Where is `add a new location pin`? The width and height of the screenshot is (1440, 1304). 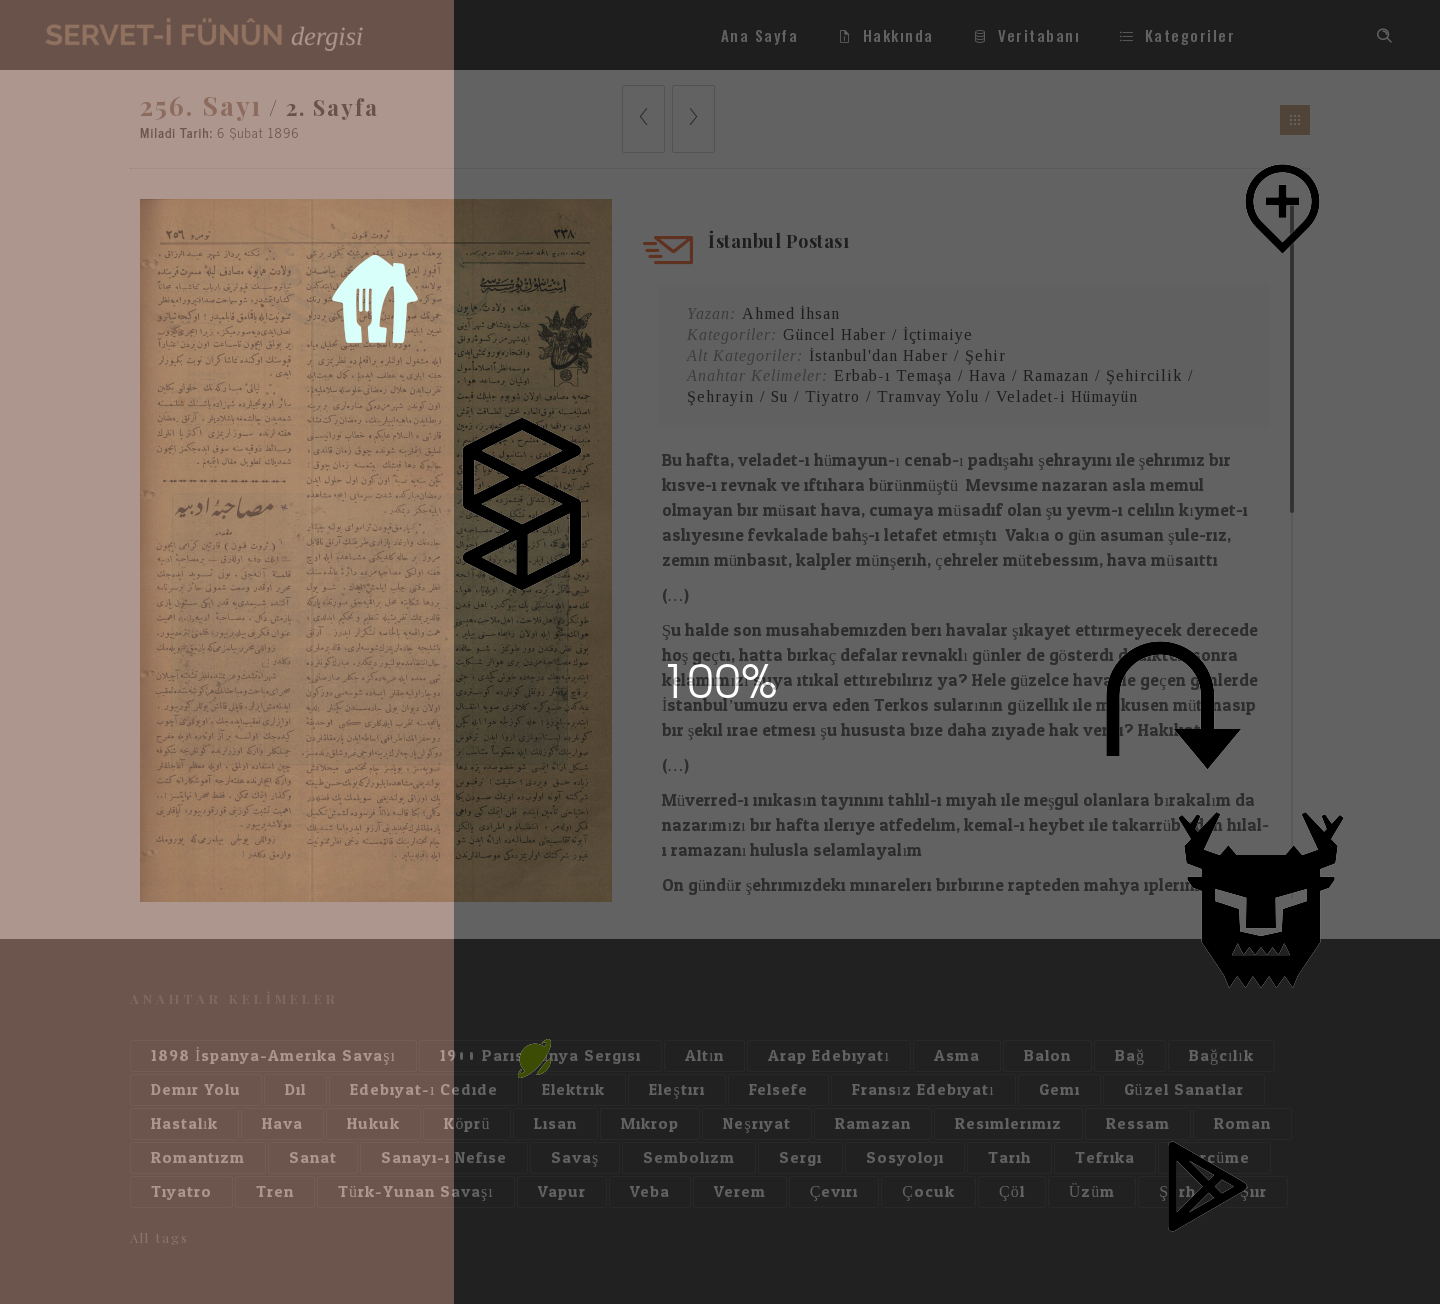 add a new location pin is located at coordinates (1282, 205).